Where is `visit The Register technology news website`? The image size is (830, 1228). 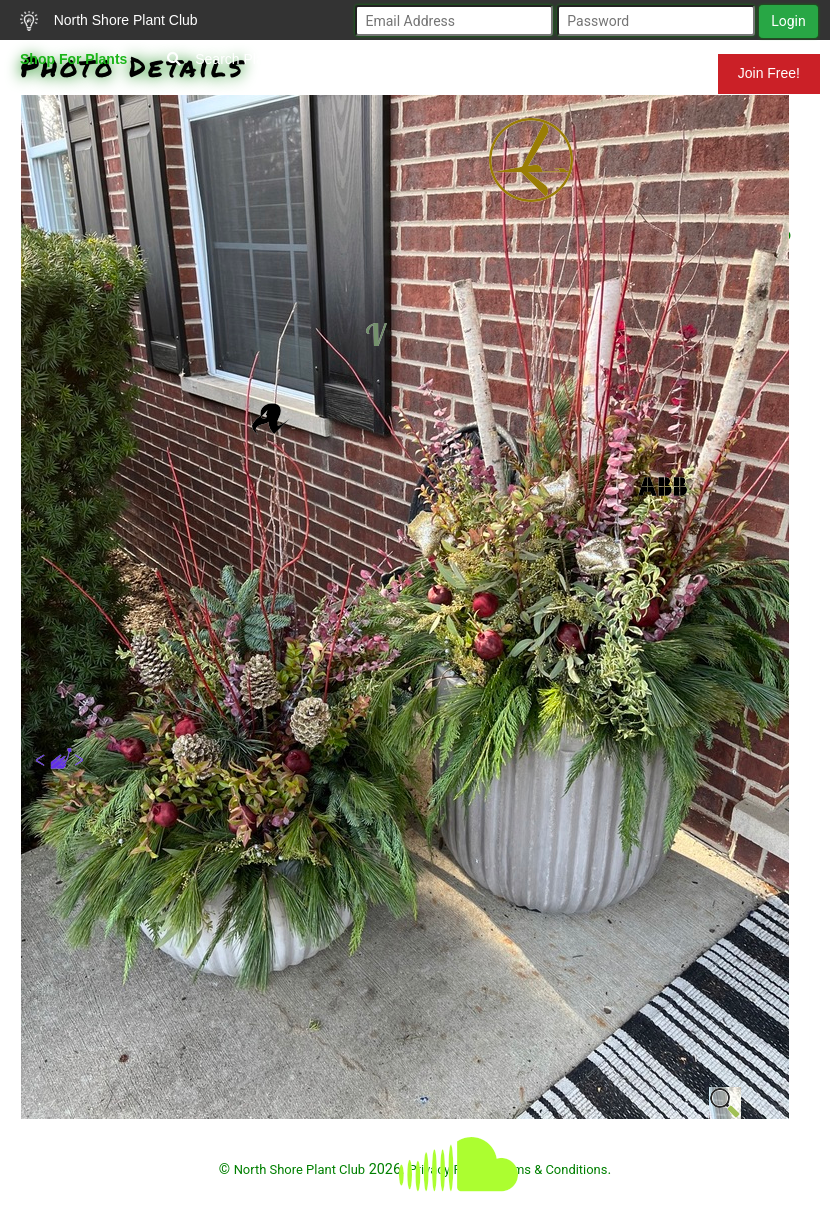 visit The Register technology news website is located at coordinates (271, 419).